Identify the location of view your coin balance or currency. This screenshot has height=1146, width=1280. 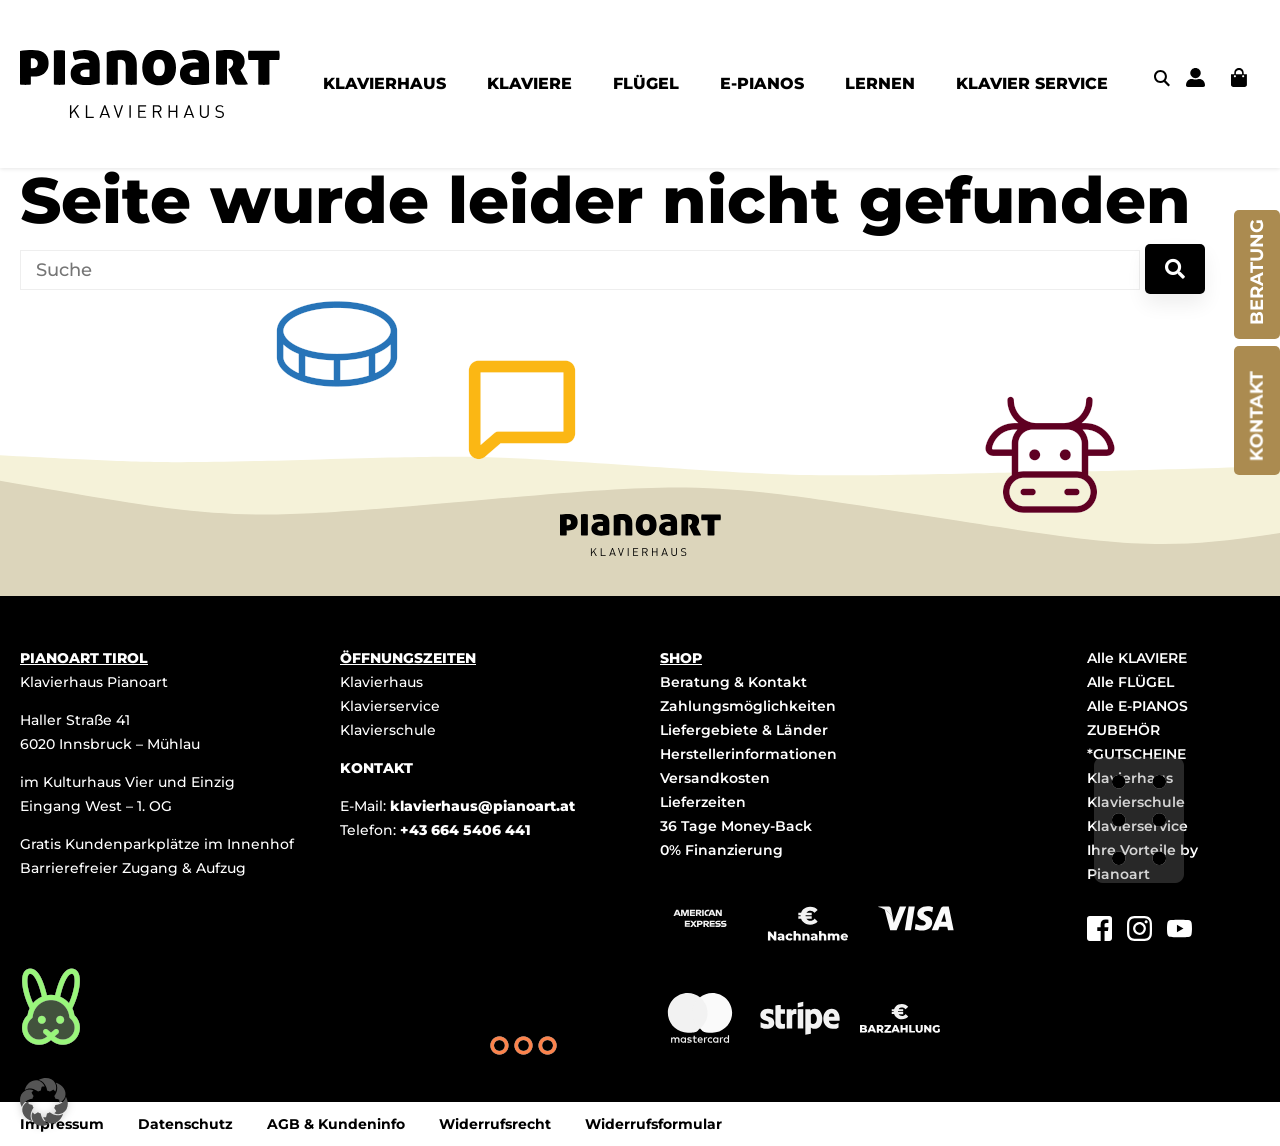
(337, 344).